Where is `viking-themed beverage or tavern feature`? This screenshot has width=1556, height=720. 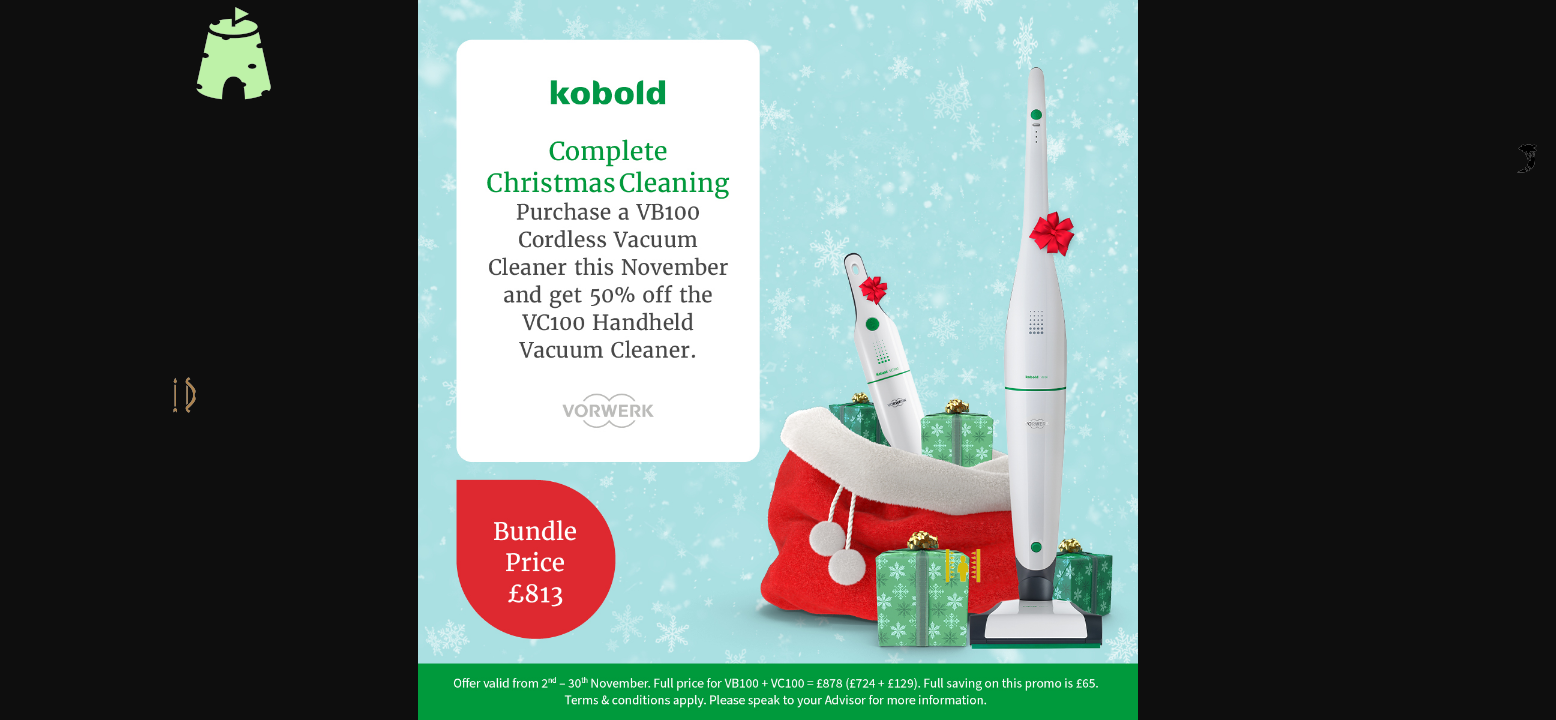 viking-themed beverage or tavern feature is located at coordinates (1527, 158).